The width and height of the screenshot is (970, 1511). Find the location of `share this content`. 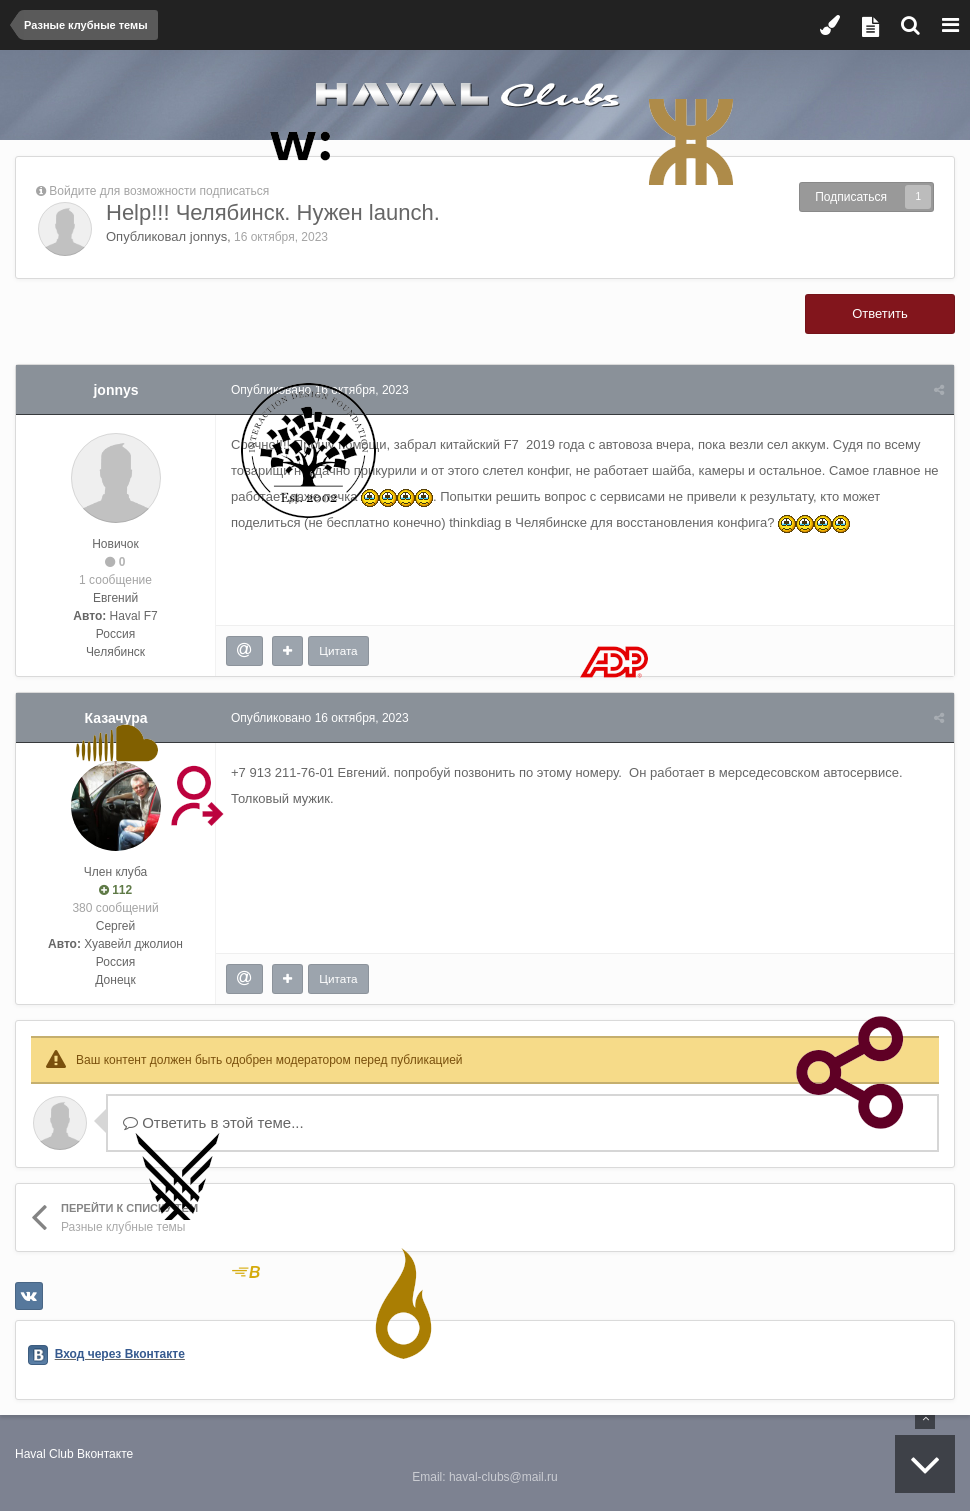

share this content is located at coordinates (852, 1072).